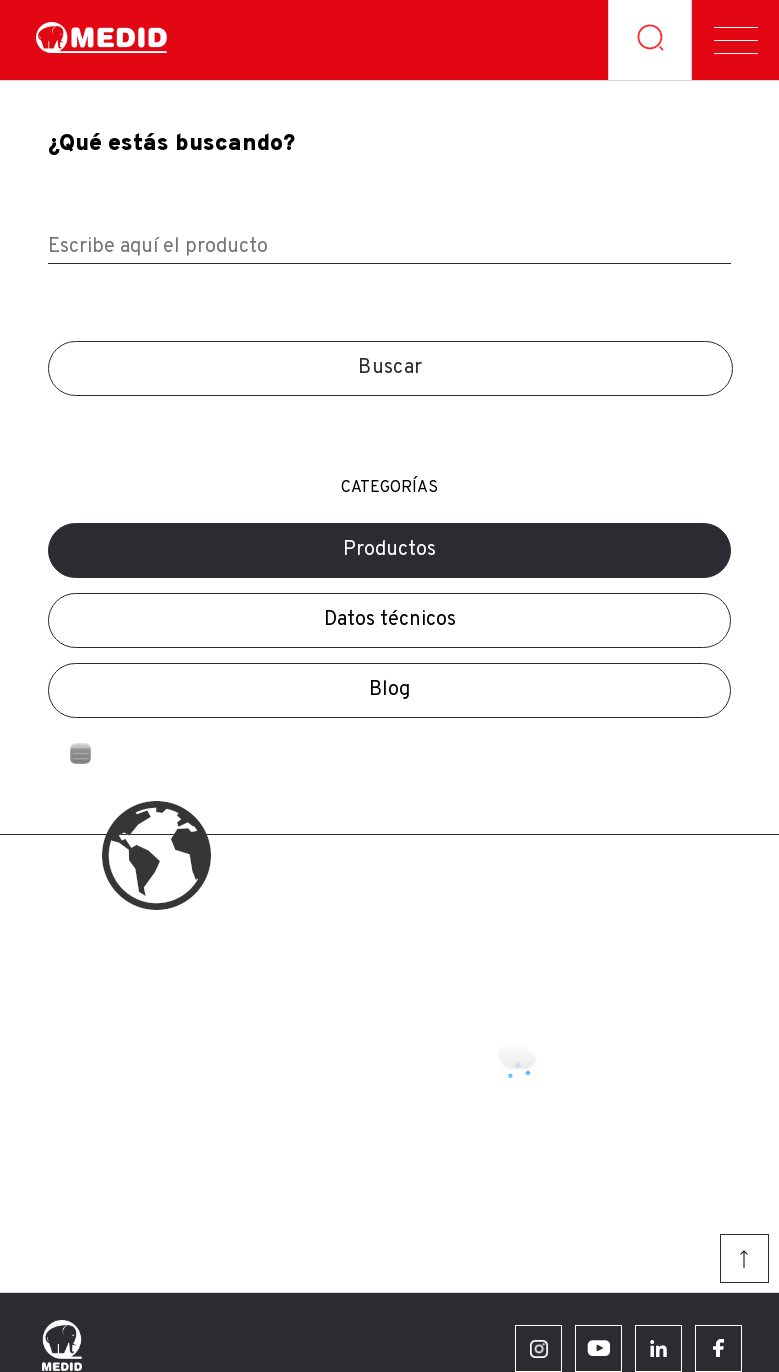 This screenshot has width=779, height=1372. I want to click on open the notes app, so click(80, 753).